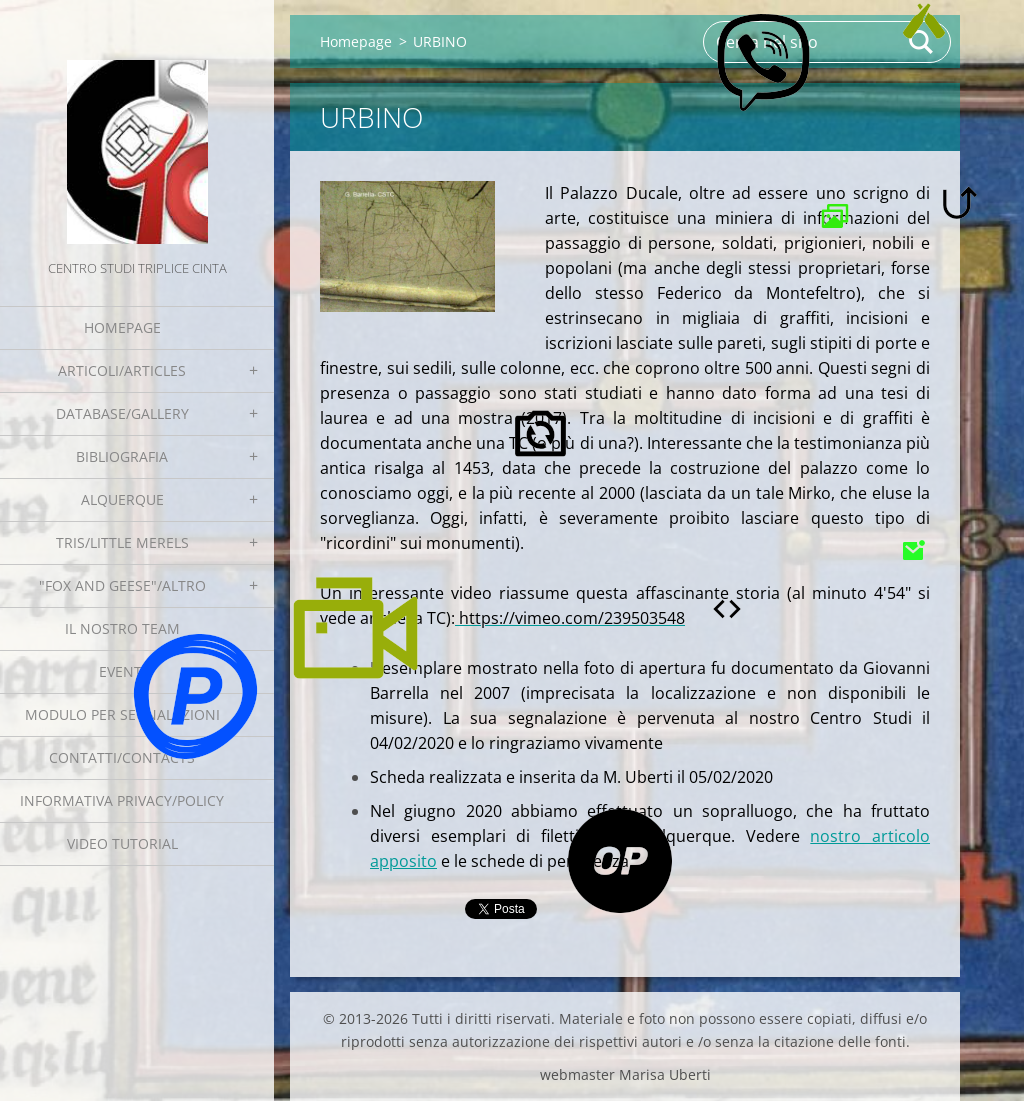  What do you see at coordinates (763, 62) in the screenshot?
I see `open viber messaging app` at bounding box center [763, 62].